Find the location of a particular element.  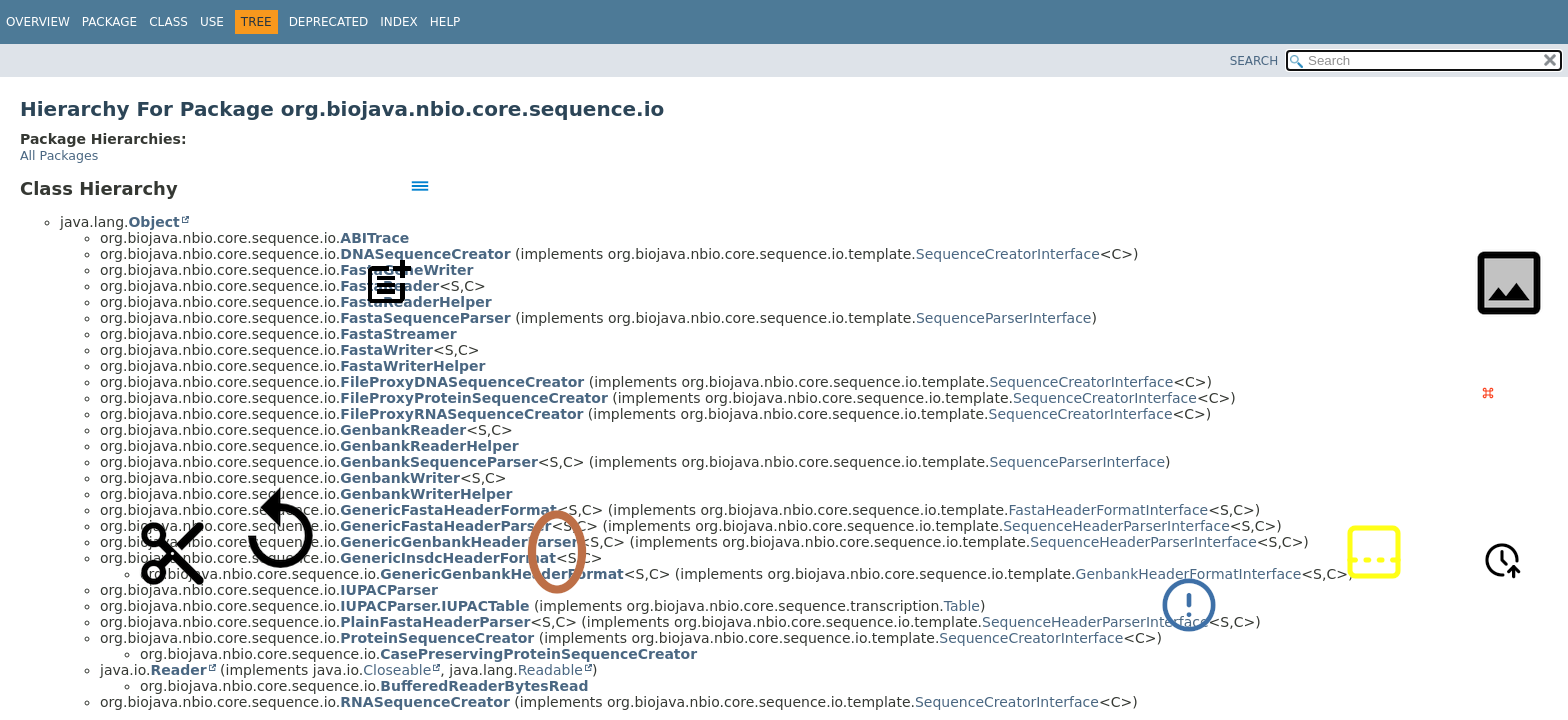

cut selected content to clipboard is located at coordinates (172, 553).